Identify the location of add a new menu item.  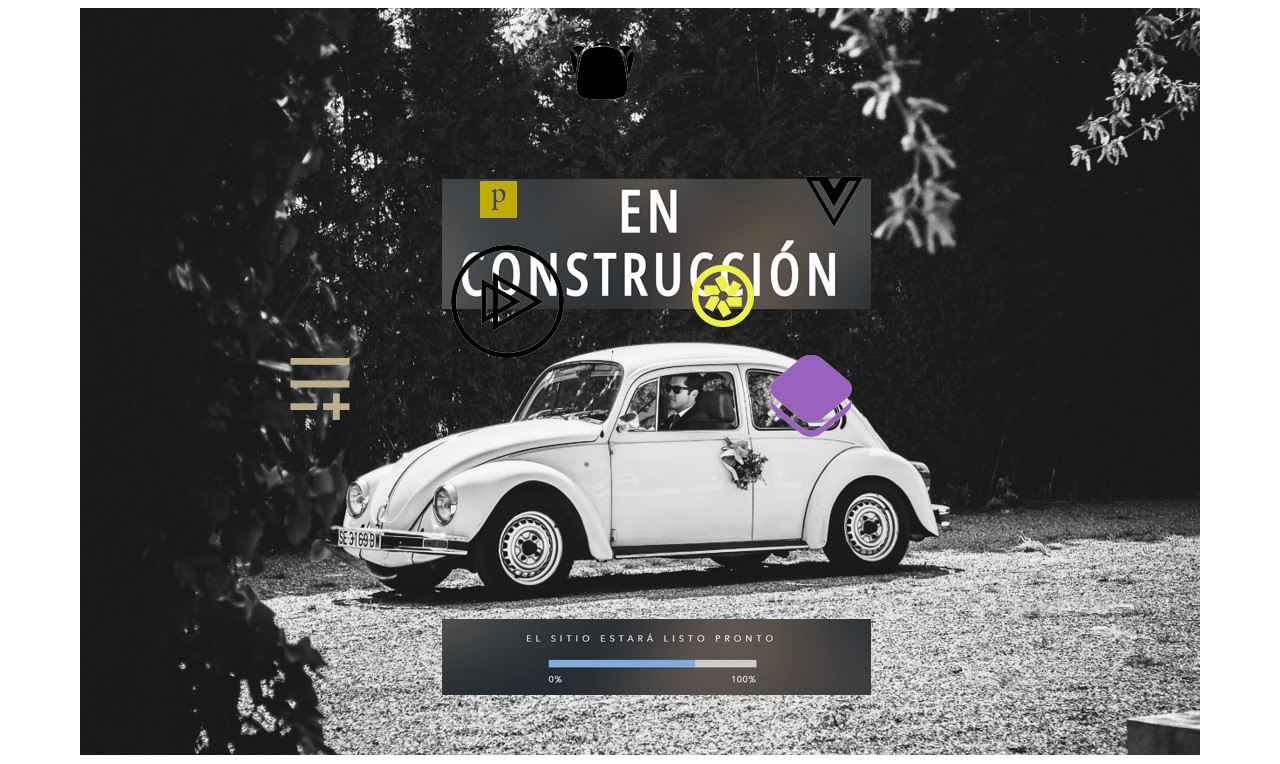
(320, 384).